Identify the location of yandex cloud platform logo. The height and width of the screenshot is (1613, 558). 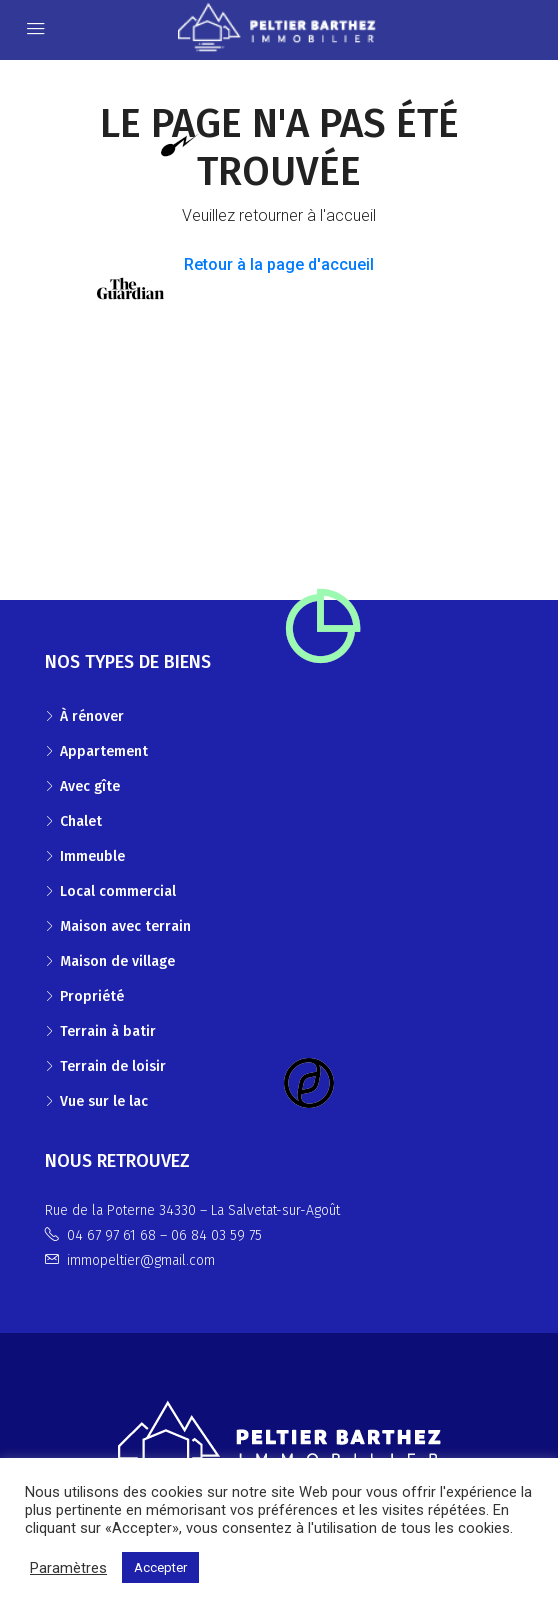
(309, 1083).